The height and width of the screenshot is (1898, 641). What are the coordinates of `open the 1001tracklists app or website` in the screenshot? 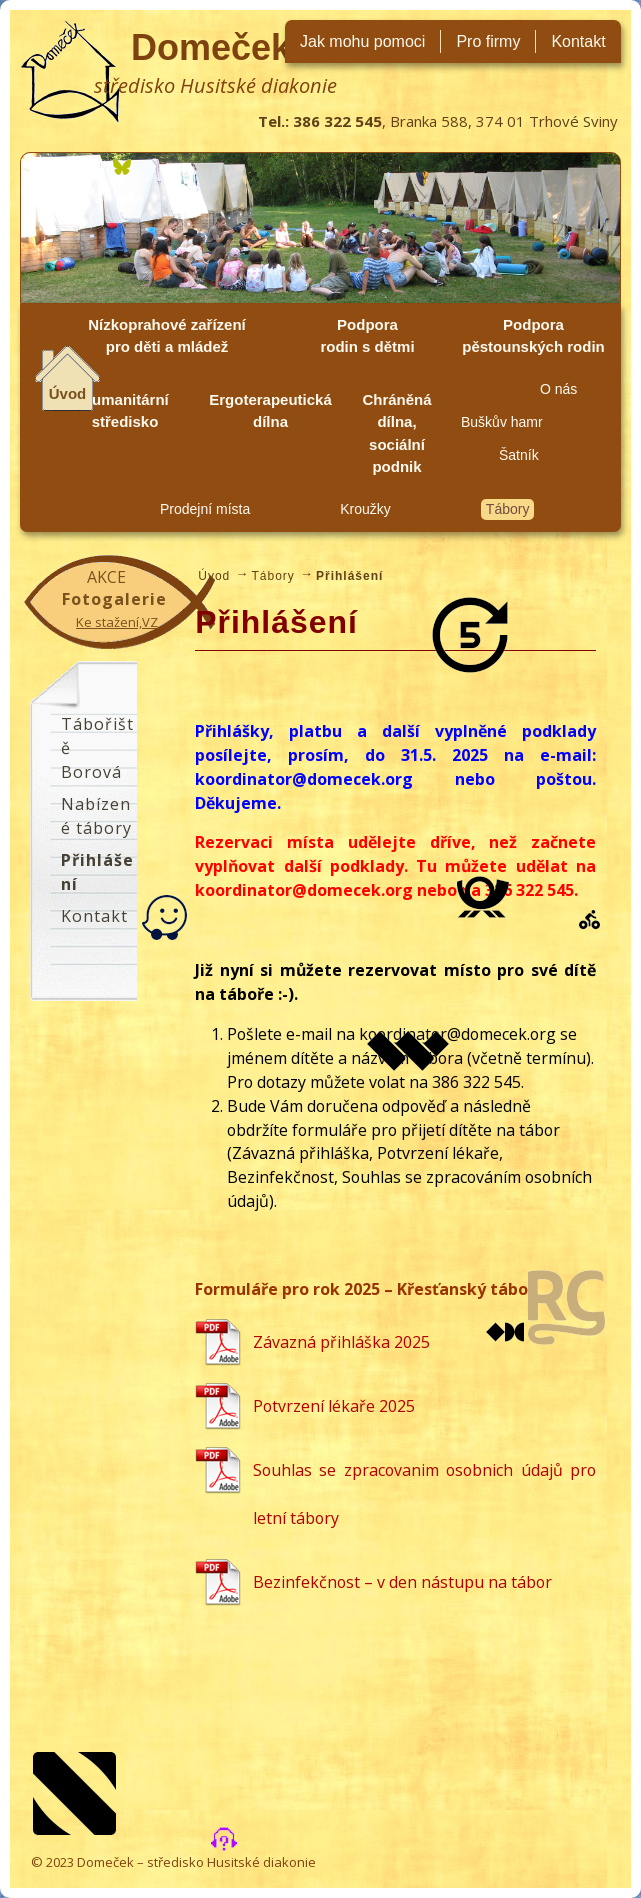 It's located at (224, 1839).